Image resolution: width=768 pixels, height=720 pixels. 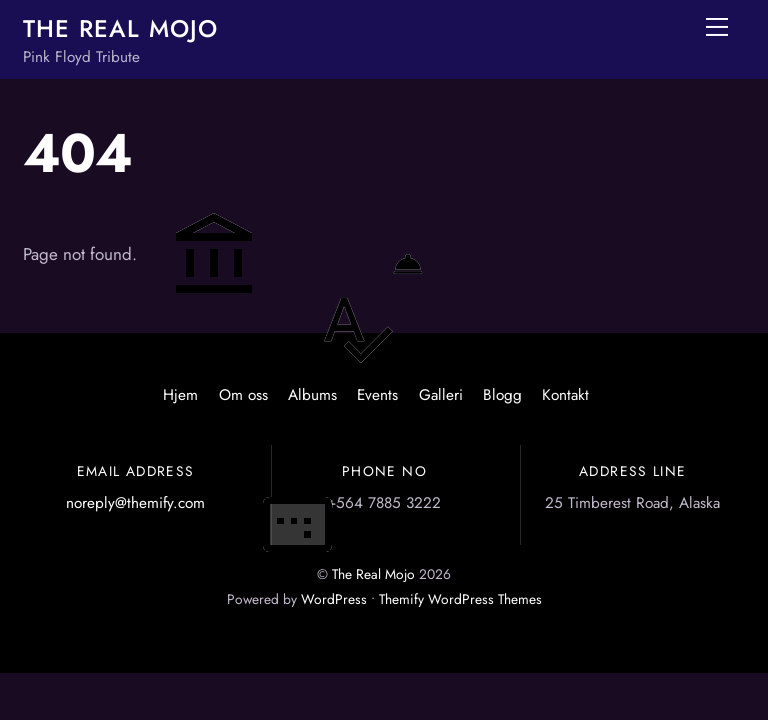 What do you see at coordinates (356, 328) in the screenshot?
I see `check spelling and grammar` at bounding box center [356, 328].